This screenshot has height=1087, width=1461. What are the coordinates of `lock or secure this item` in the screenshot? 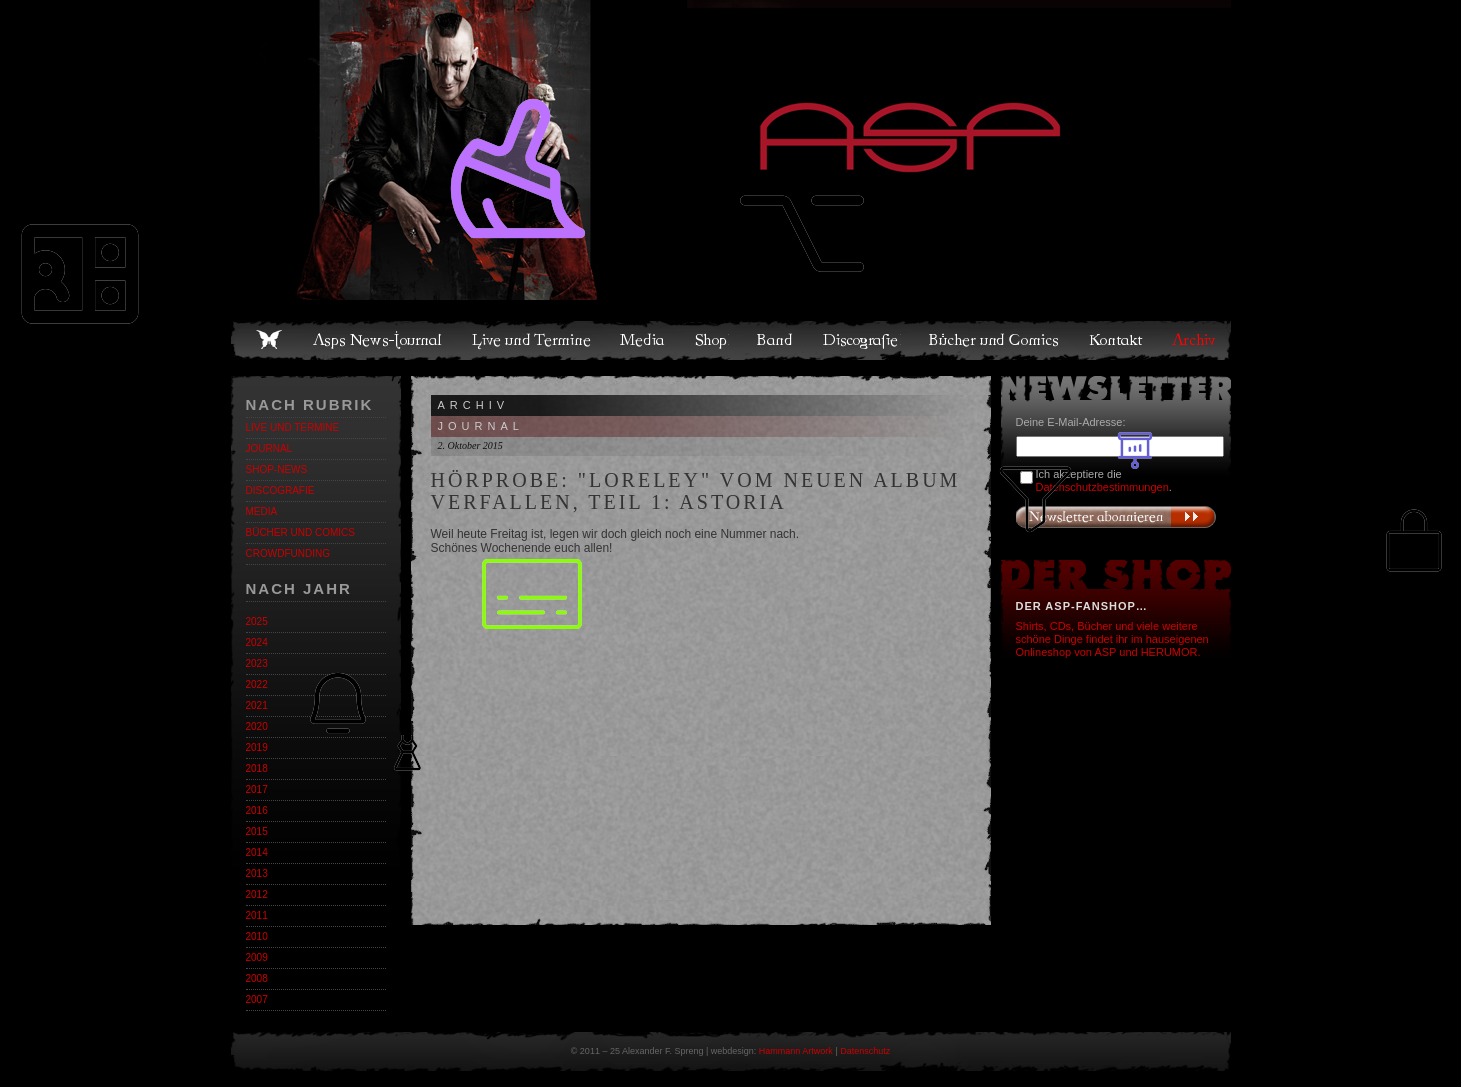 It's located at (1414, 544).